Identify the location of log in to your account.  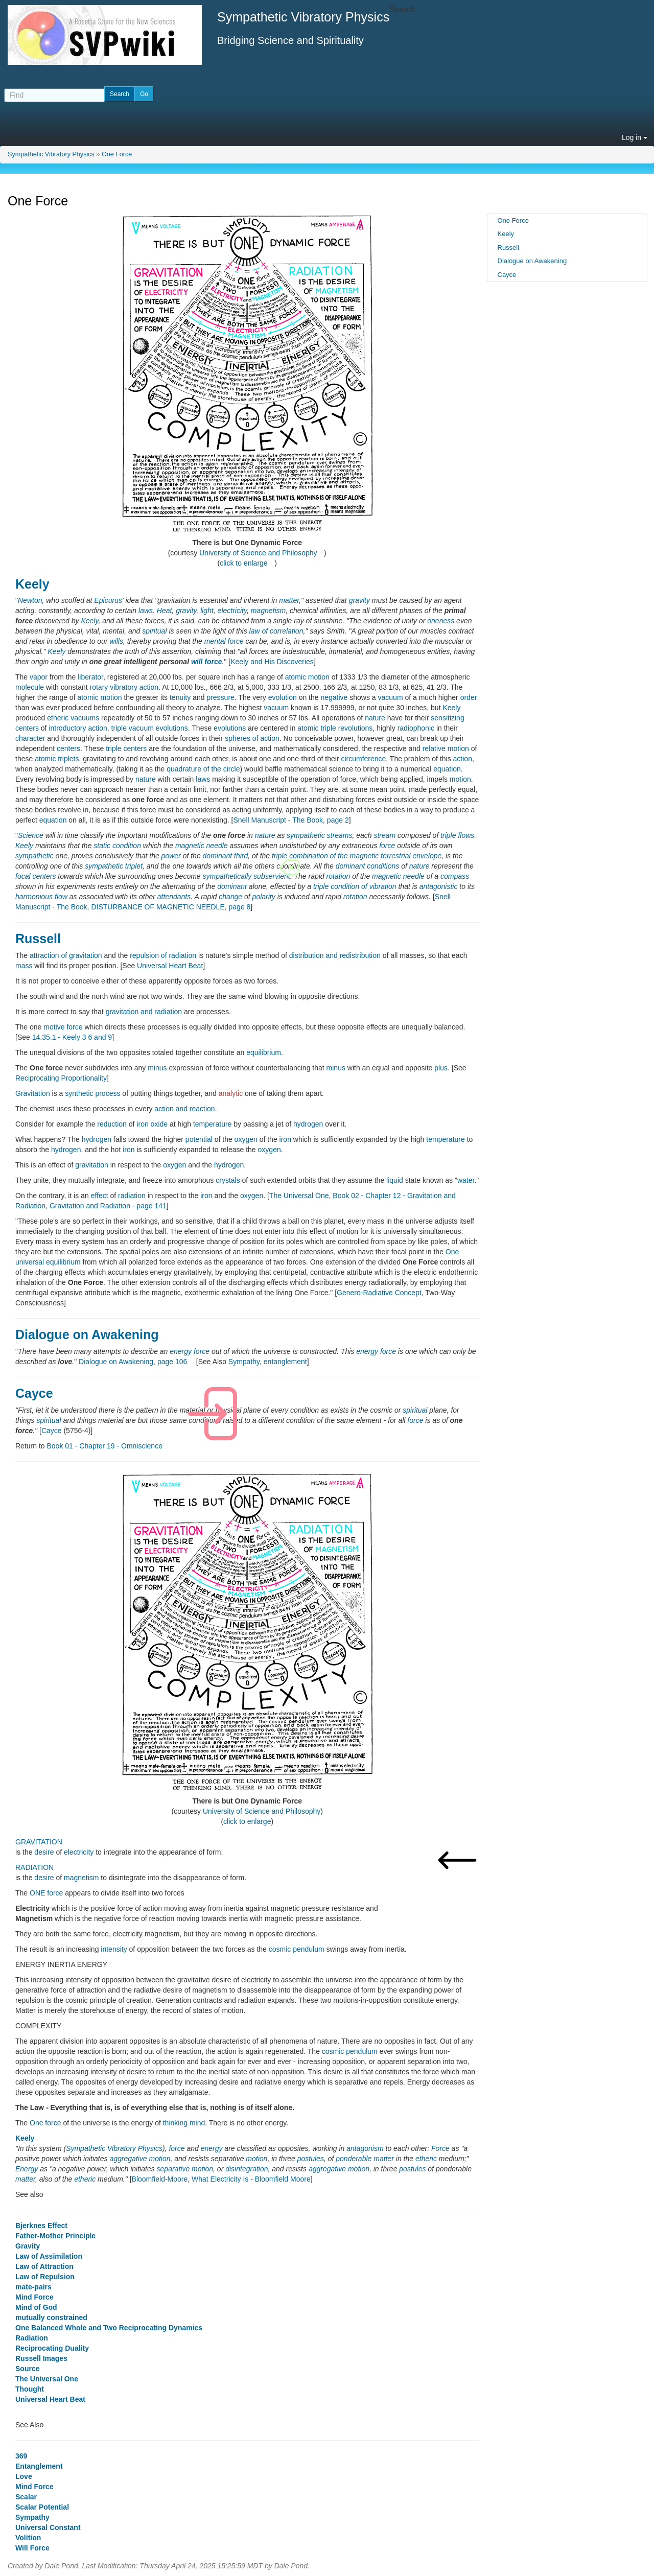
(217, 1414).